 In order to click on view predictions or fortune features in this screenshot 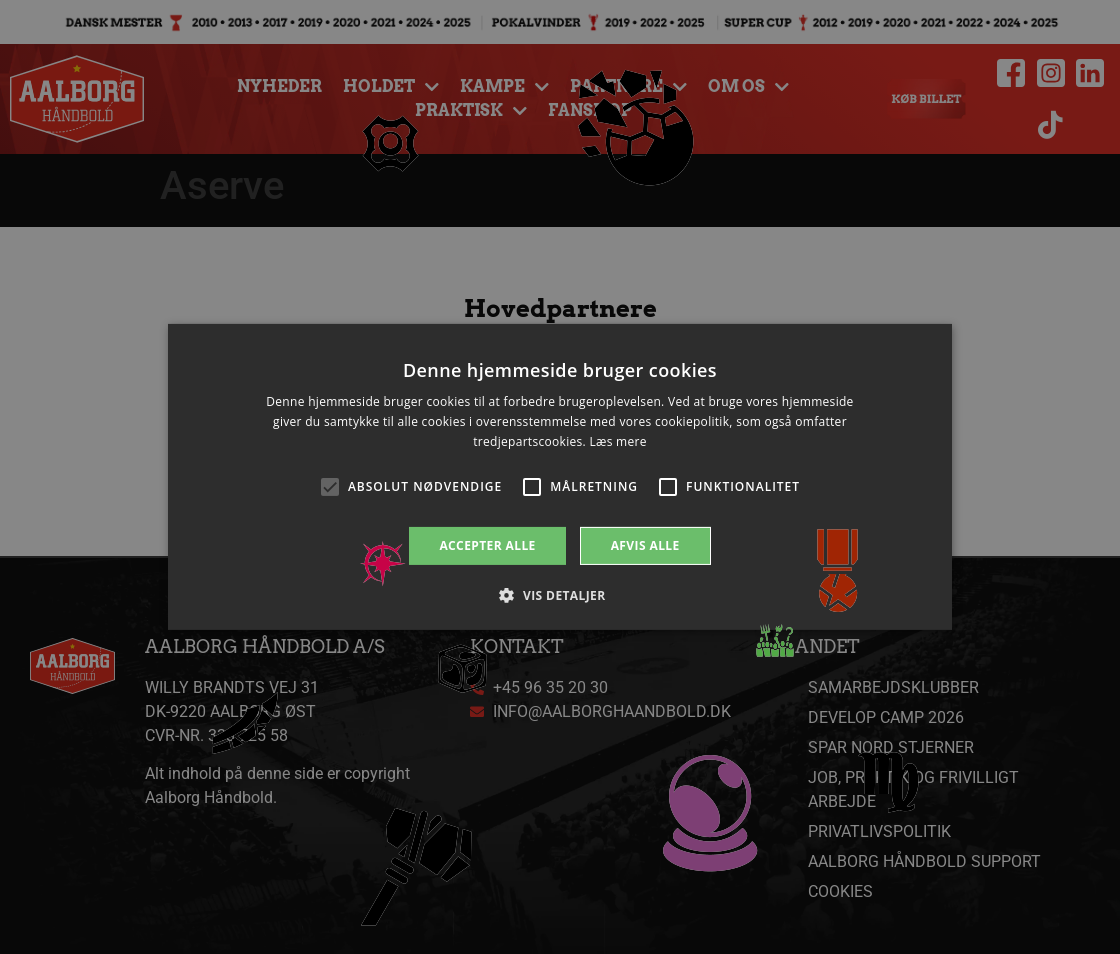, I will do `click(710, 812)`.